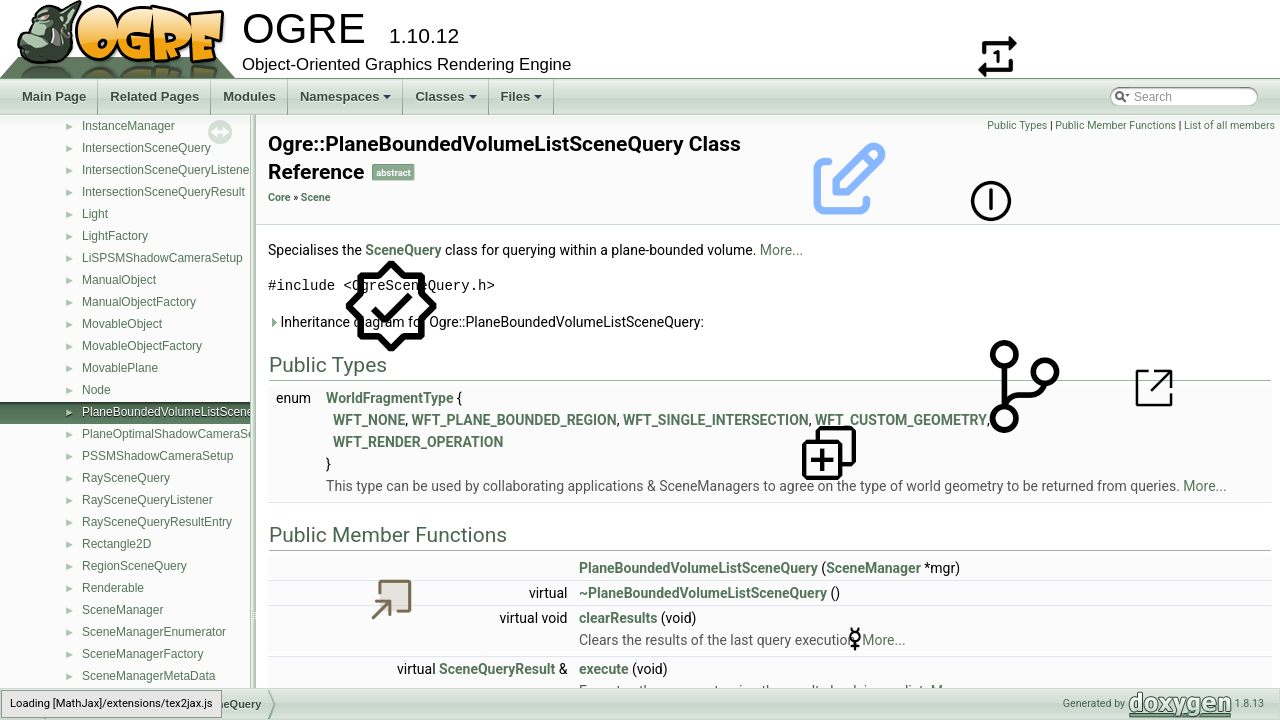 Image resolution: width=1280 pixels, height=720 pixels. What do you see at coordinates (847, 180) in the screenshot?
I see `edit this item` at bounding box center [847, 180].